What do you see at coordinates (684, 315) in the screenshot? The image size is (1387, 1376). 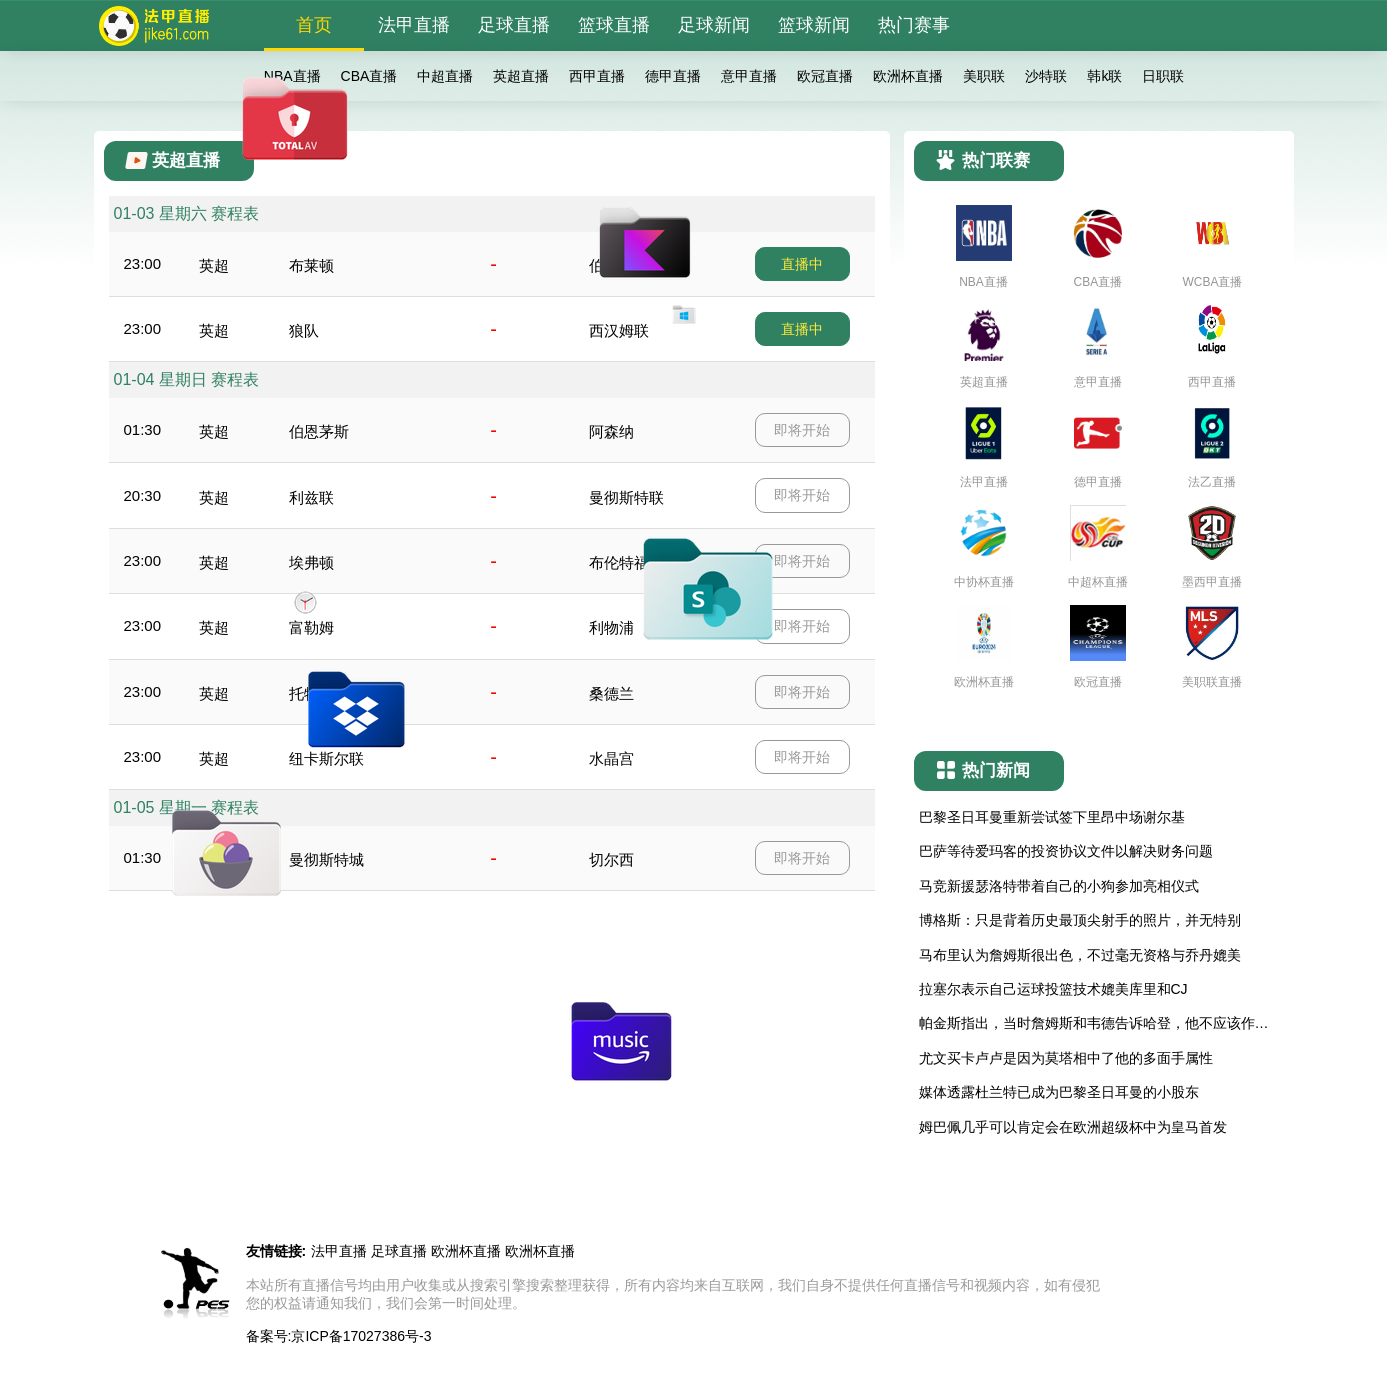 I see `open windows 8 system folder` at bounding box center [684, 315].